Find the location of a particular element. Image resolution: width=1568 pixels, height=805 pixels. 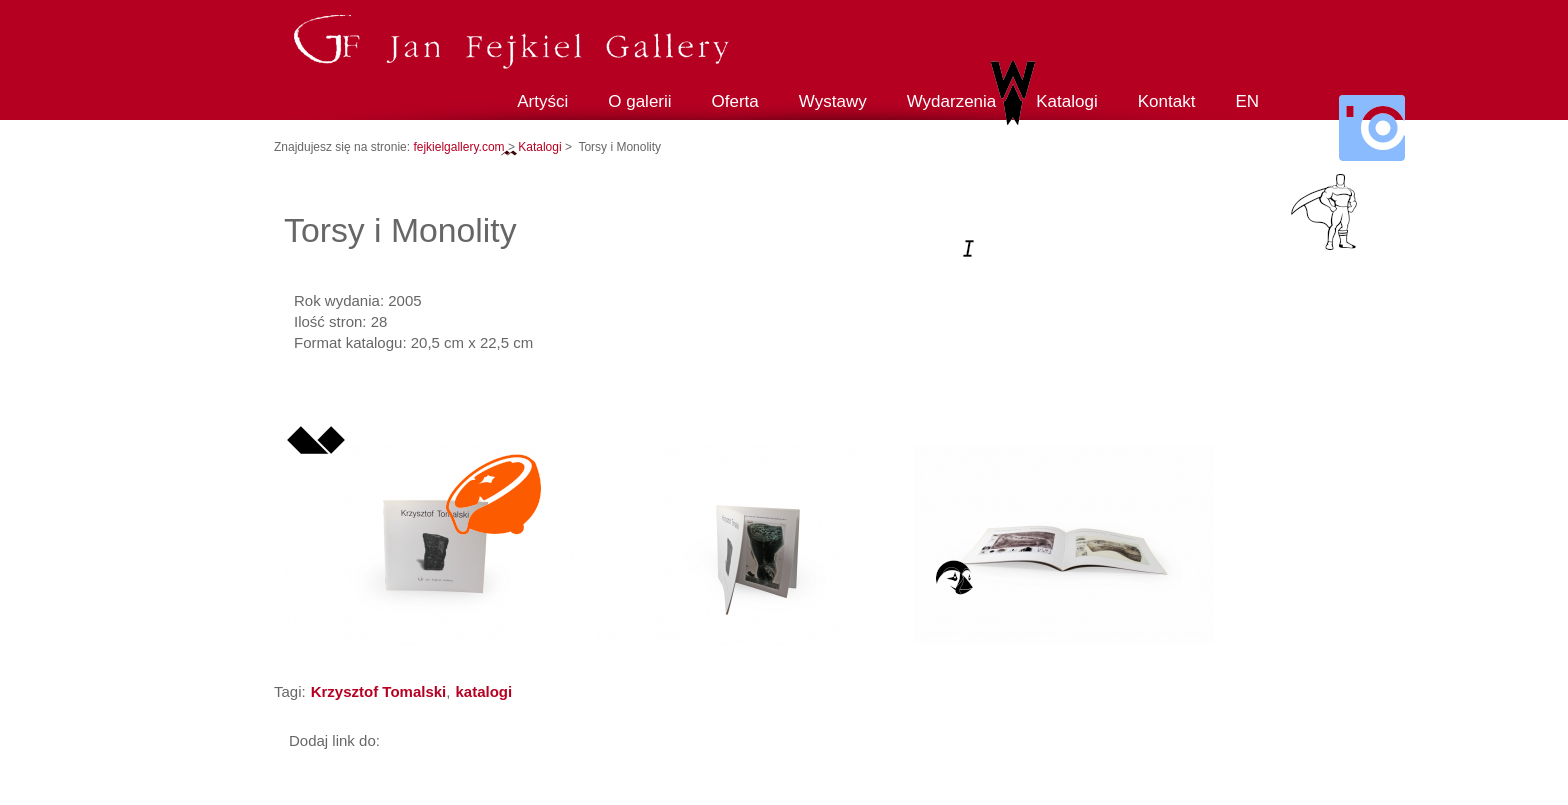

Alpine.js framework logo is located at coordinates (316, 440).